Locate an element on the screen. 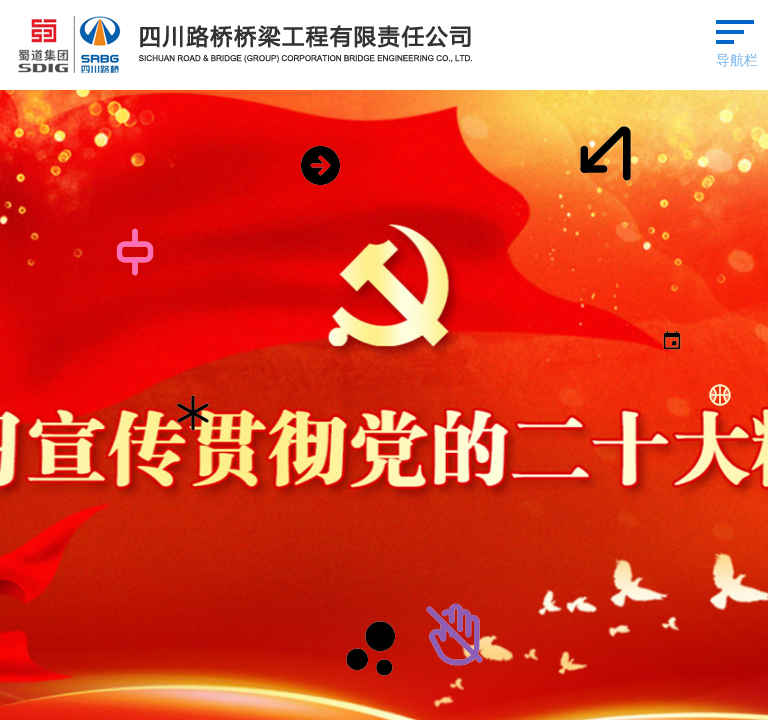 The width and height of the screenshot is (768, 720). add an event to your calendar is located at coordinates (672, 341).